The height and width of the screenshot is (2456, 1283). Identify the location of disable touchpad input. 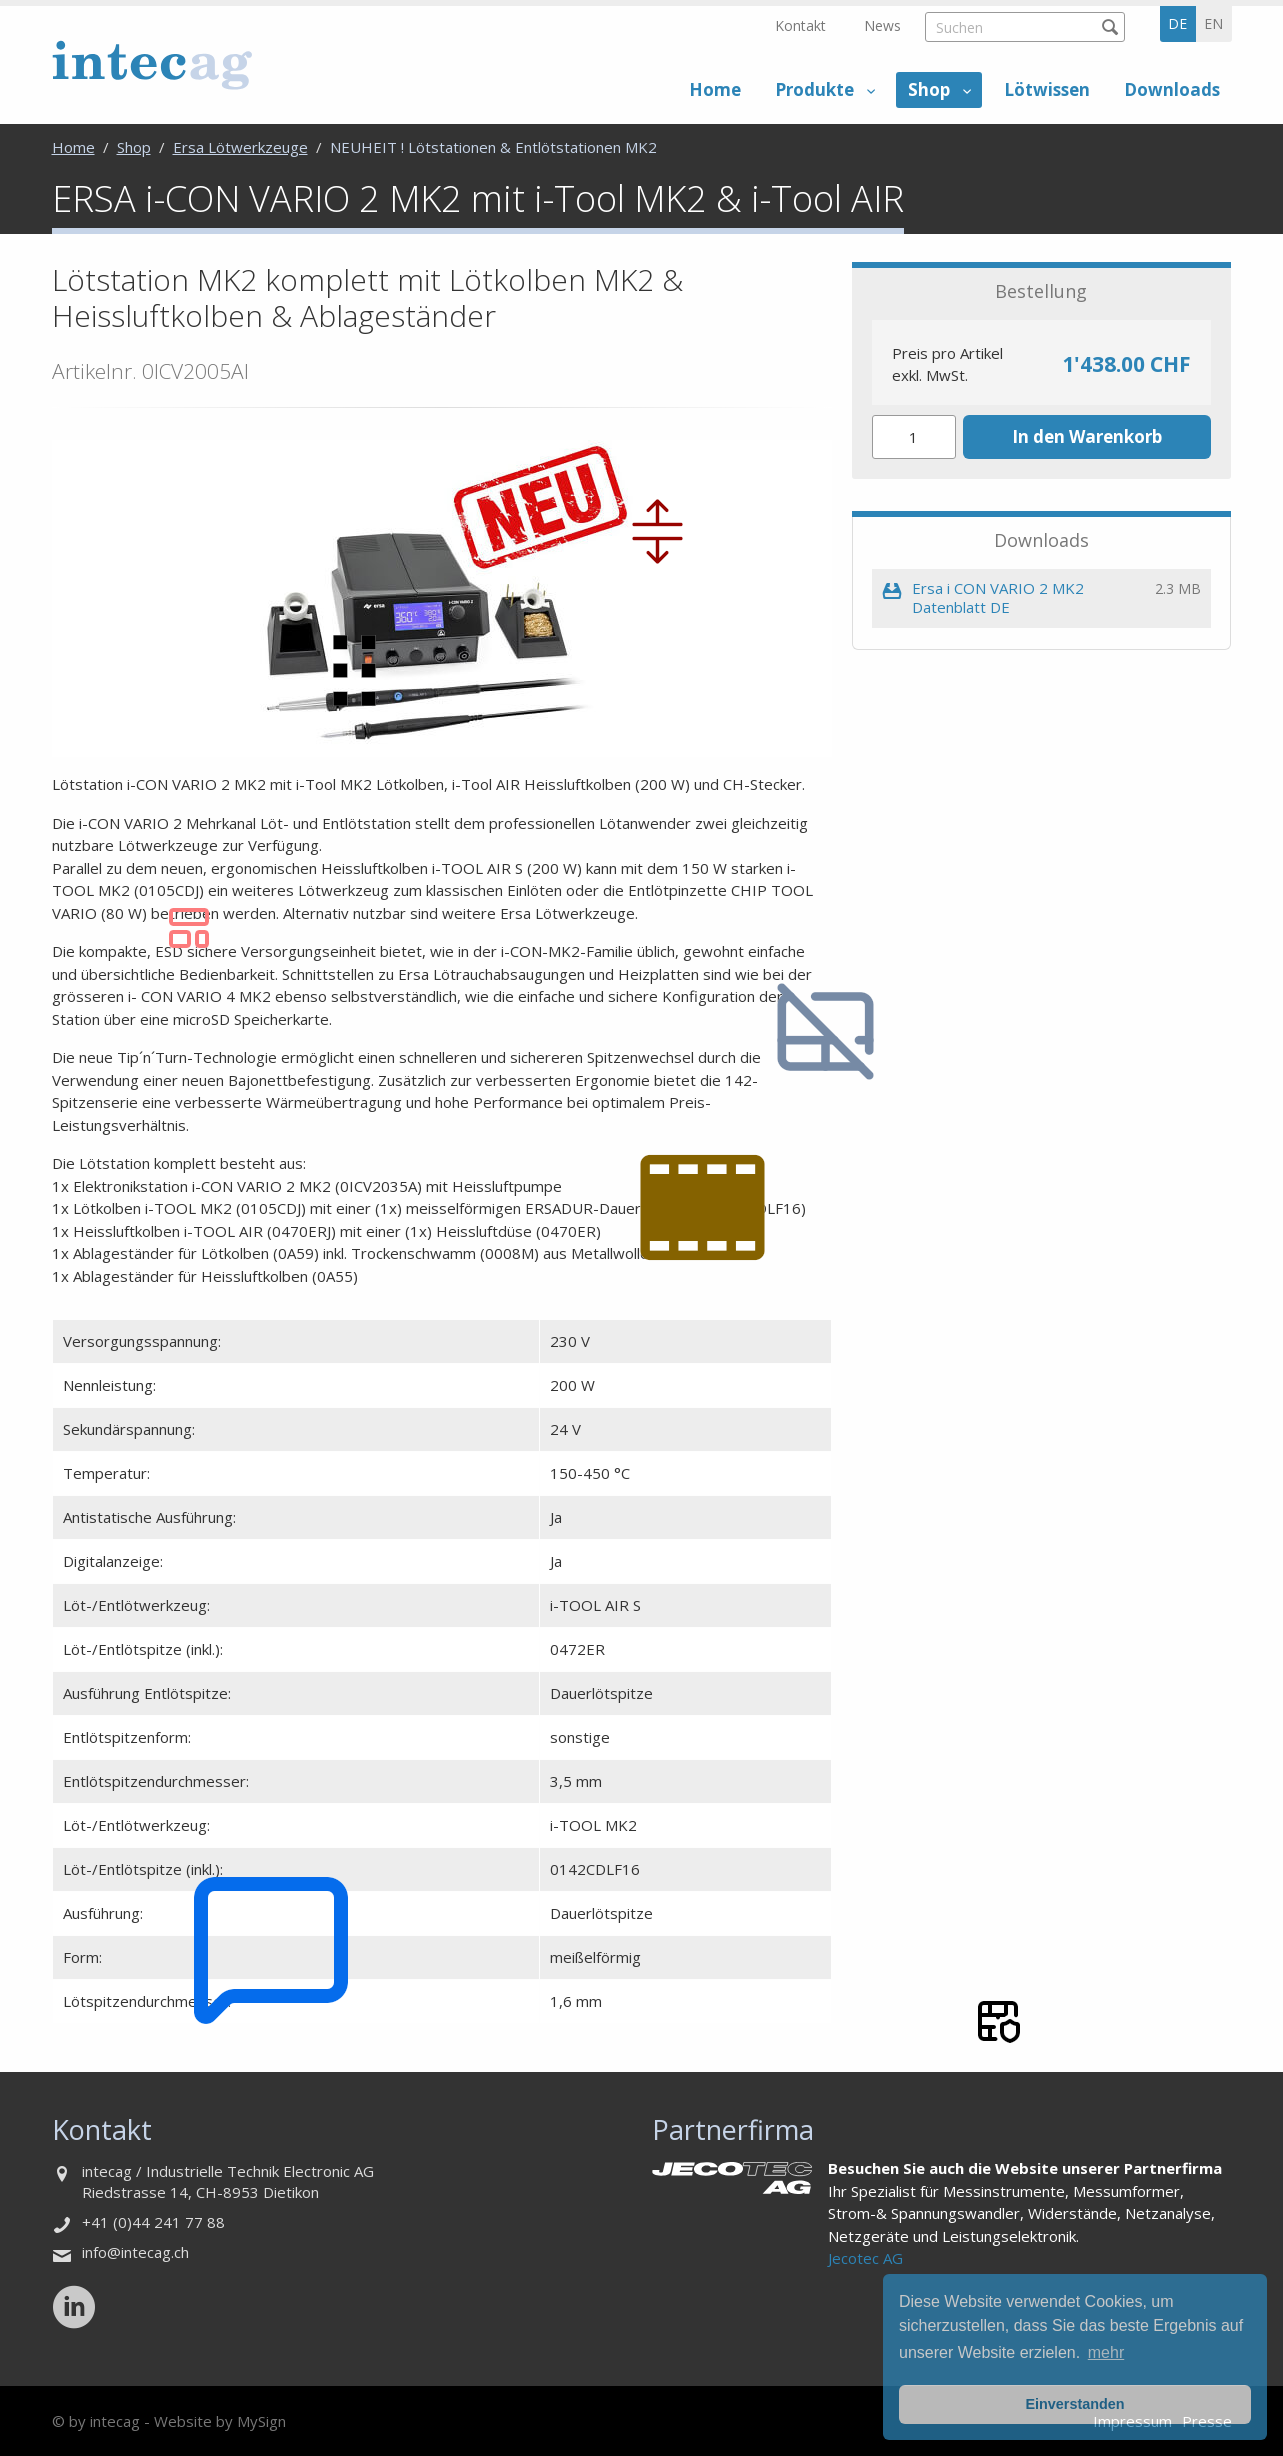
(825, 1031).